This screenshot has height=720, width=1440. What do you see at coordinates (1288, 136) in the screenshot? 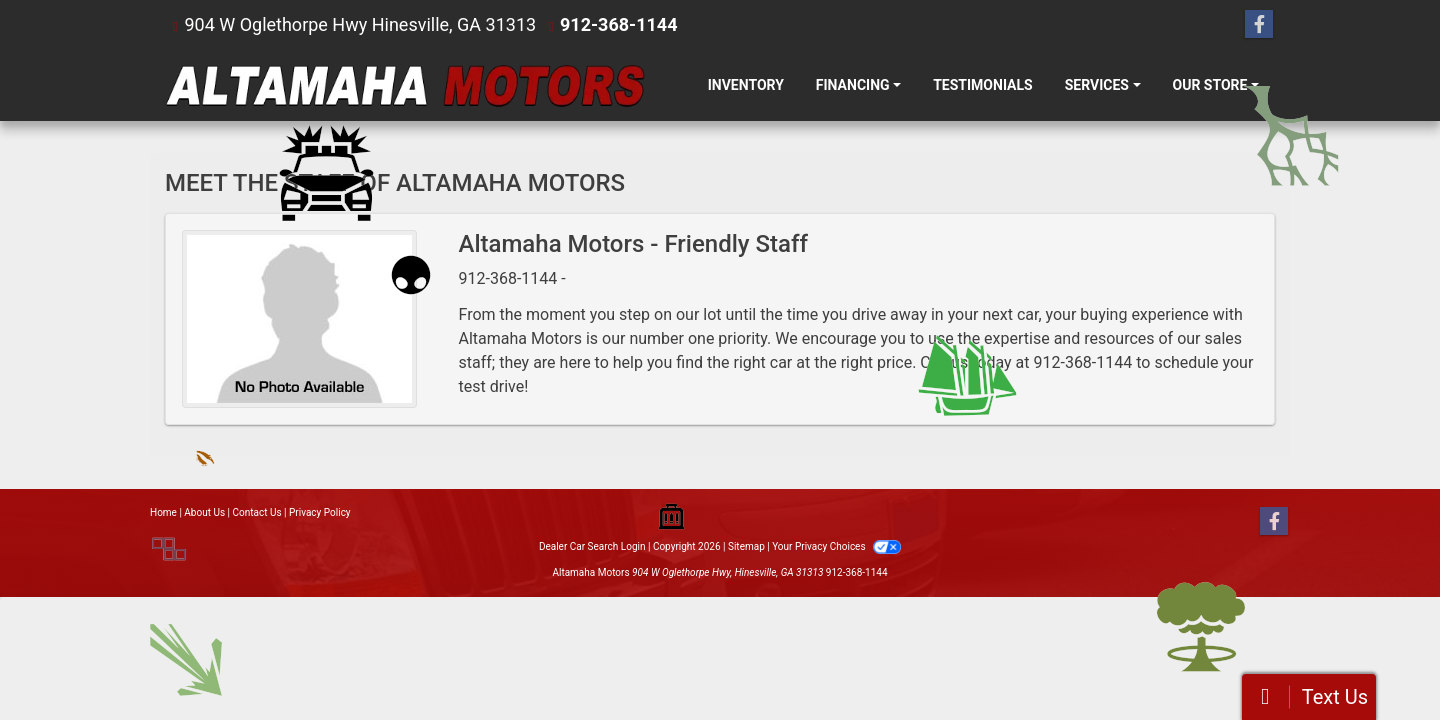
I see `indicates lightning or electrical damage effect` at bounding box center [1288, 136].